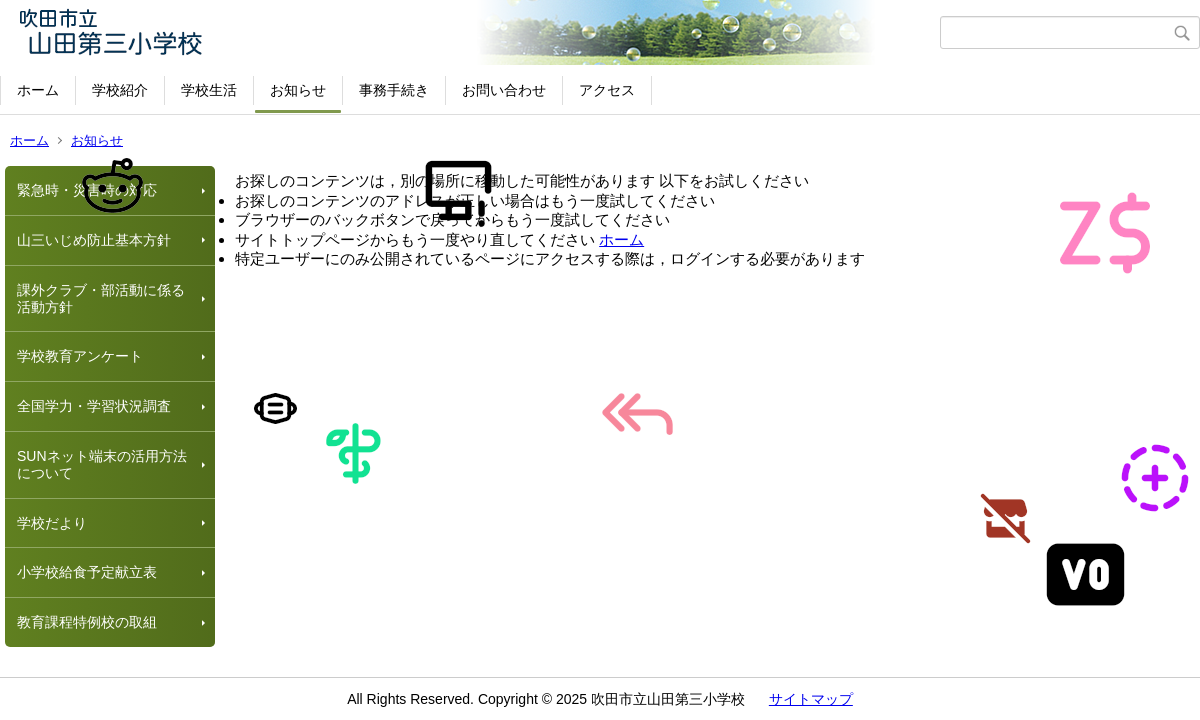  I want to click on access health or medical services, so click(355, 453).